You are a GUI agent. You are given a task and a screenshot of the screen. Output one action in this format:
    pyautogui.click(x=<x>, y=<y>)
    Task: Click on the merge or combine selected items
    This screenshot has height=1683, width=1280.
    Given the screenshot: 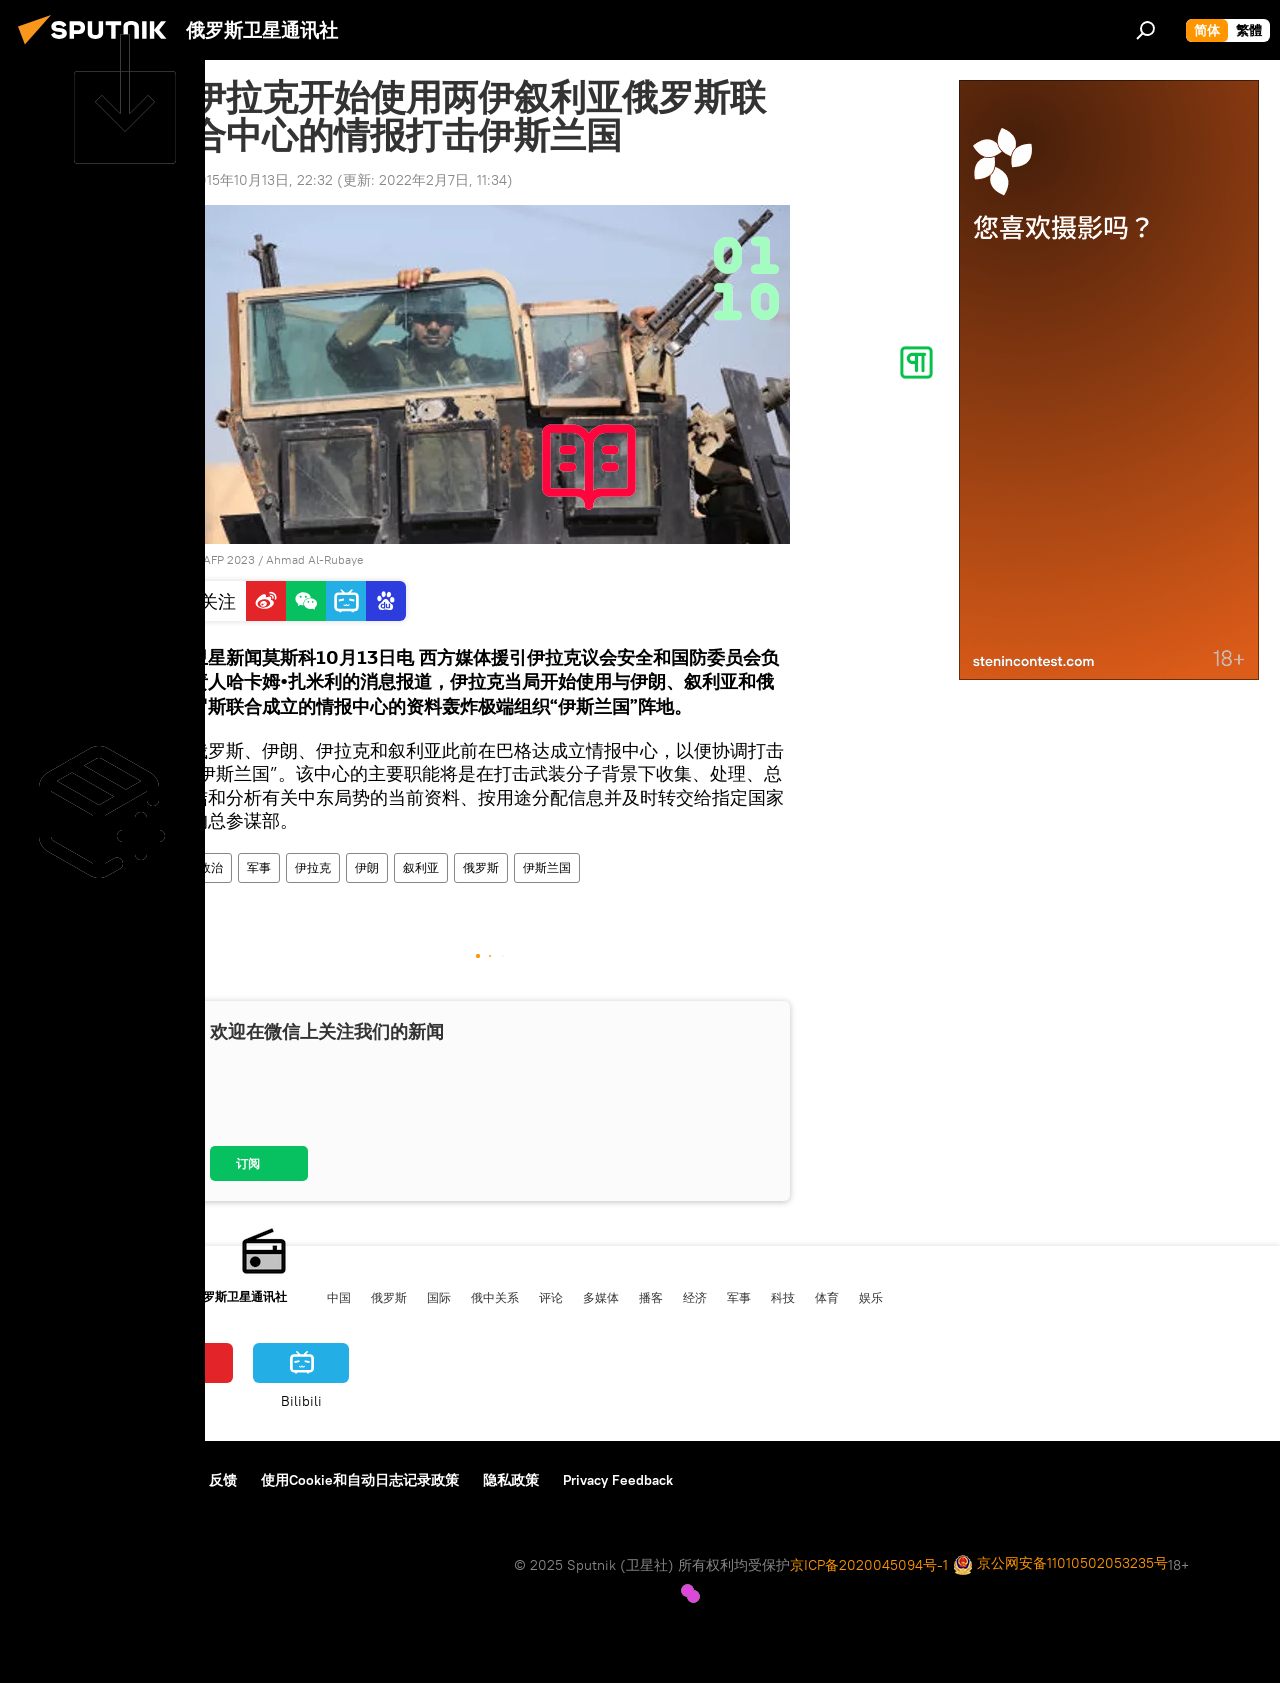 What is the action you would take?
    pyautogui.click(x=690, y=1593)
    